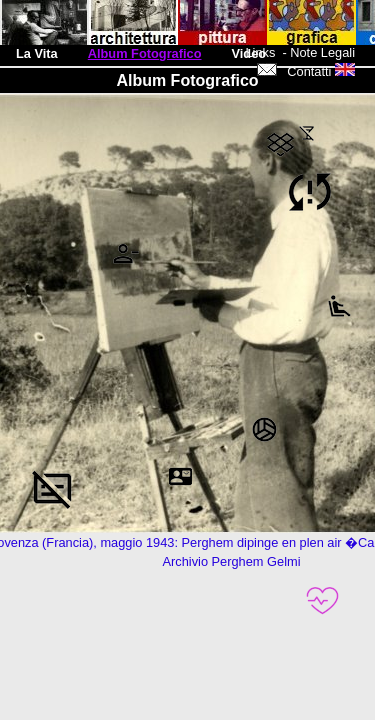 This screenshot has width=375, height=720. I want to click on access Dropbox cloud storage, so click(280, 143).